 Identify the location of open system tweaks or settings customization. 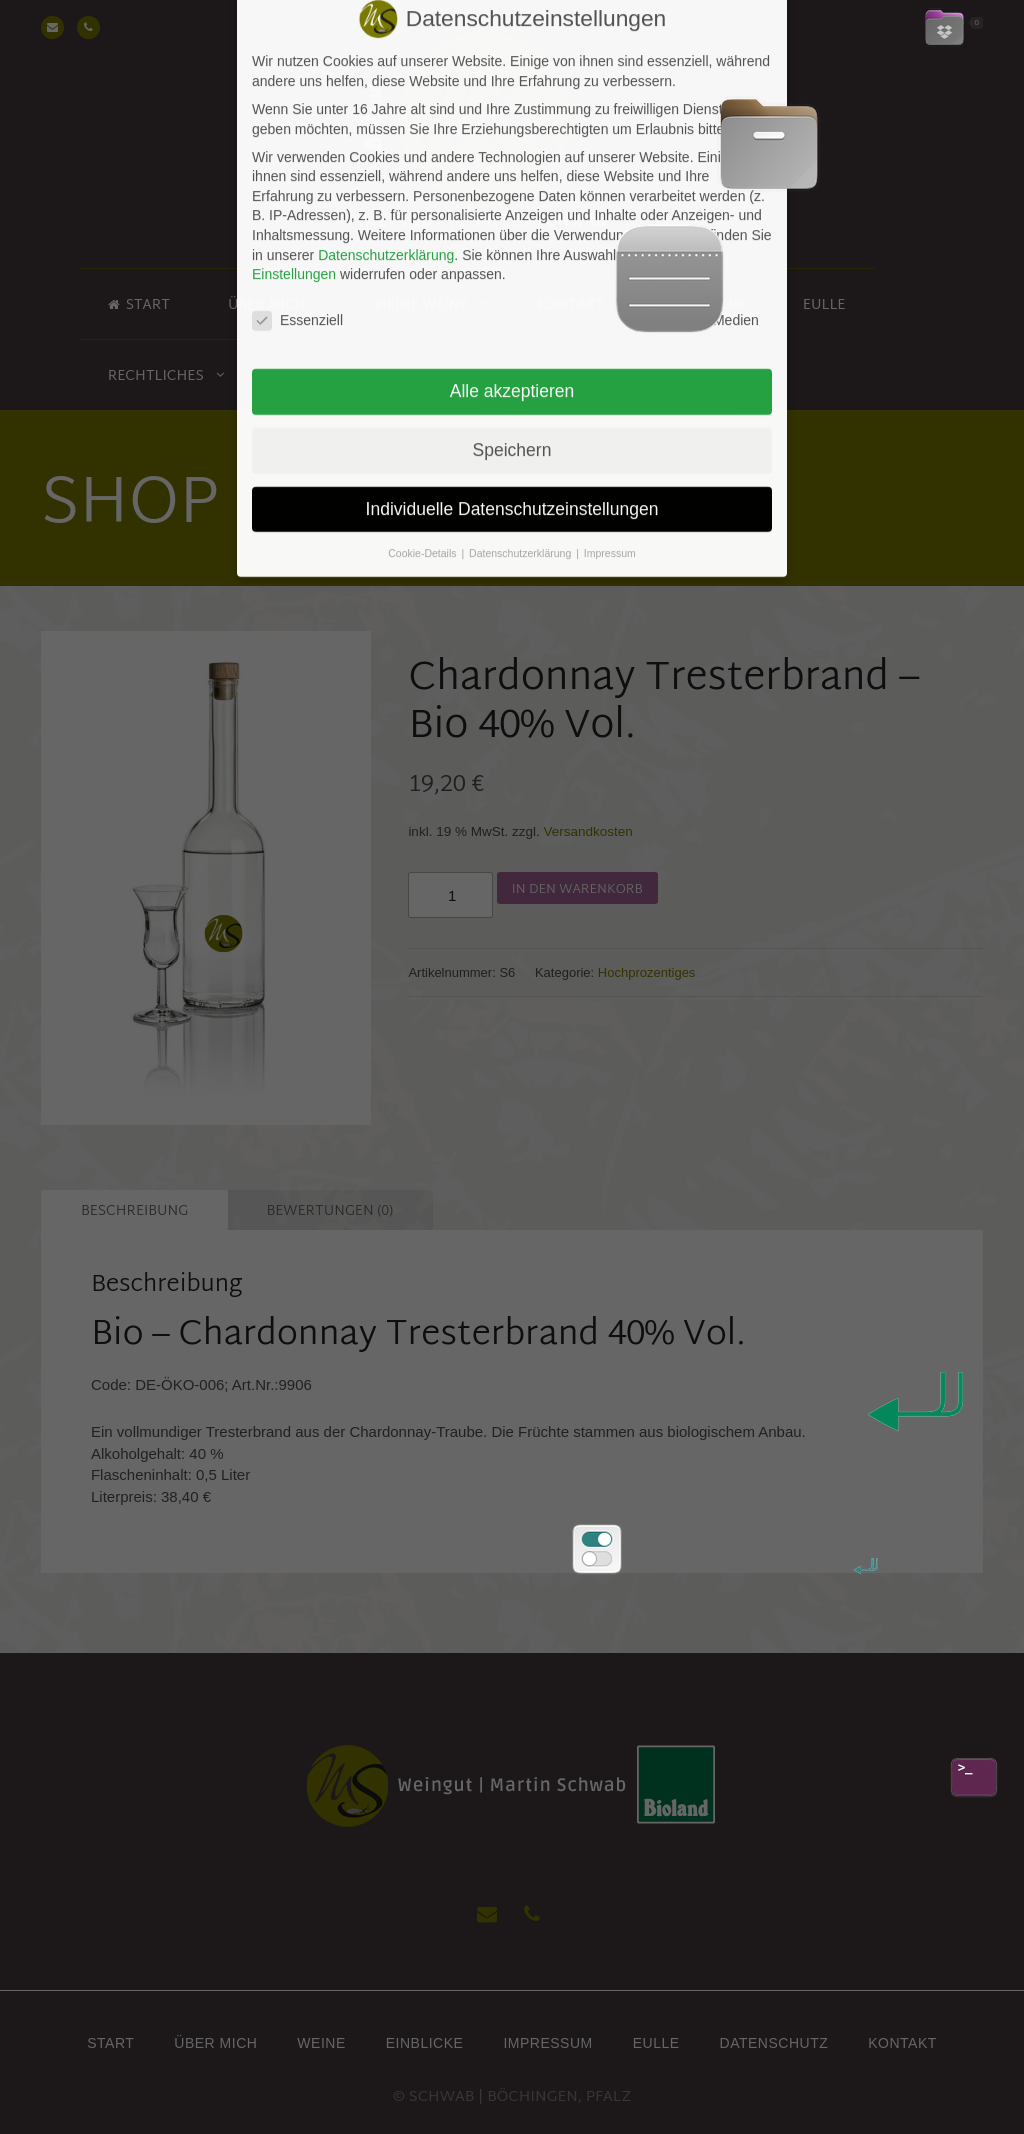
(597, 1549).